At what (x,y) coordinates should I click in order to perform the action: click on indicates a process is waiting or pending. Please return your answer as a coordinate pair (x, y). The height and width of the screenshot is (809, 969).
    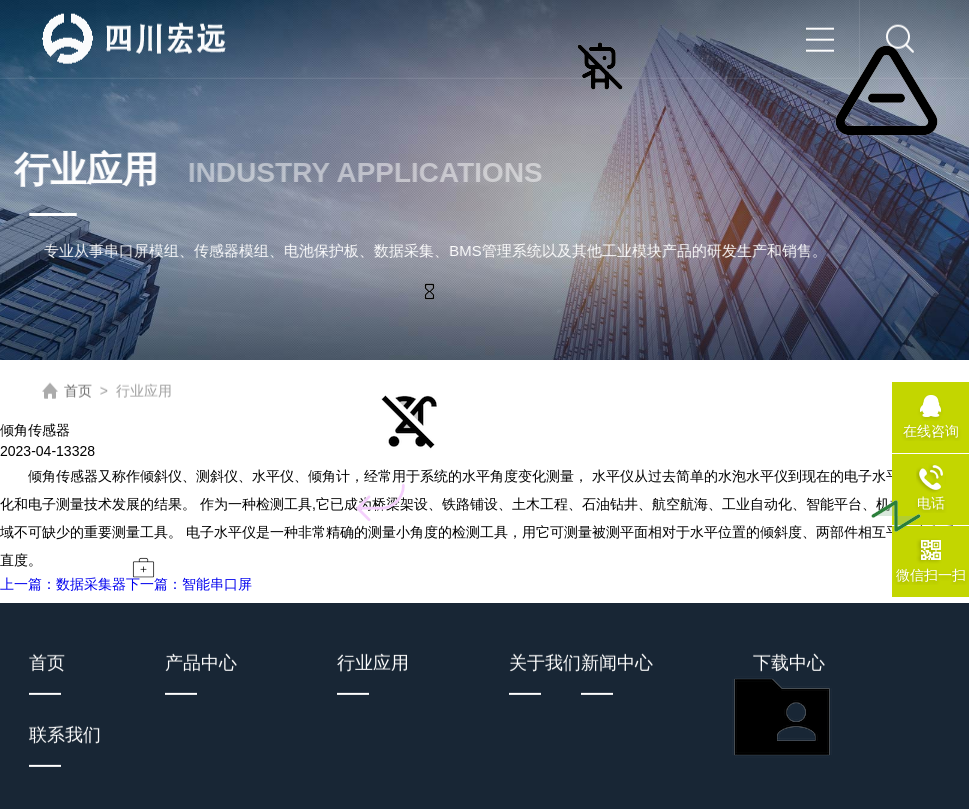
    Looking at the image, I should click on (429, 291).